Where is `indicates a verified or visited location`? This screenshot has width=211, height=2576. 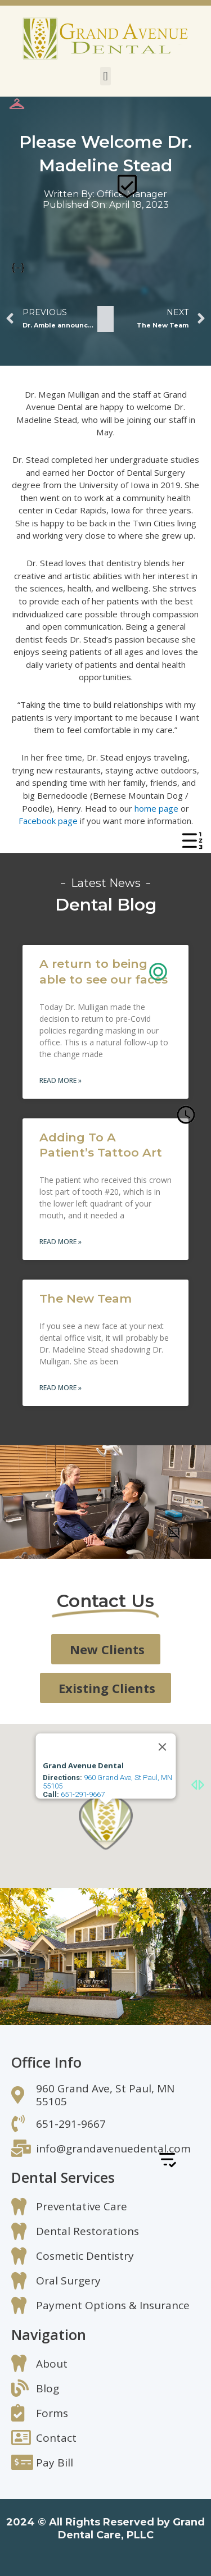 indicates a verified or visited location is located at coordinates (127, 186).